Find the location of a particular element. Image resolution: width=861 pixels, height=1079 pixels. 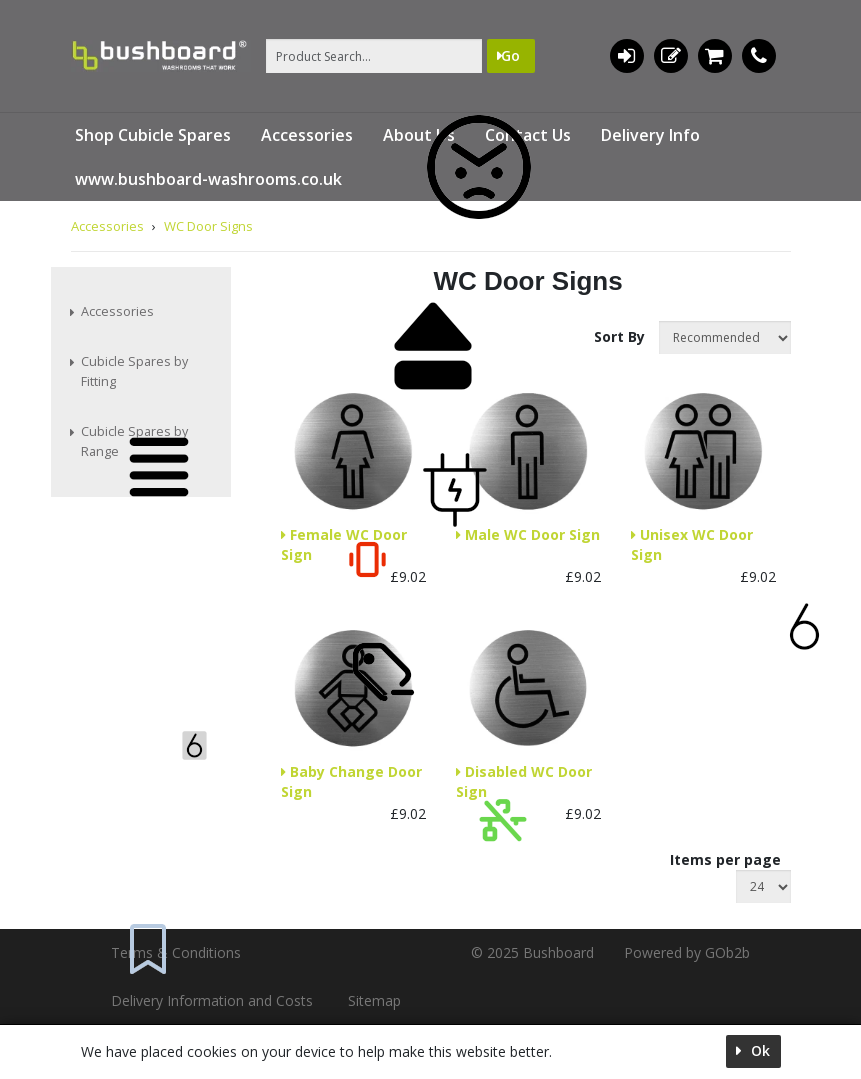

indicates the number six in a list or sequence is located at coordinates (804, 626).